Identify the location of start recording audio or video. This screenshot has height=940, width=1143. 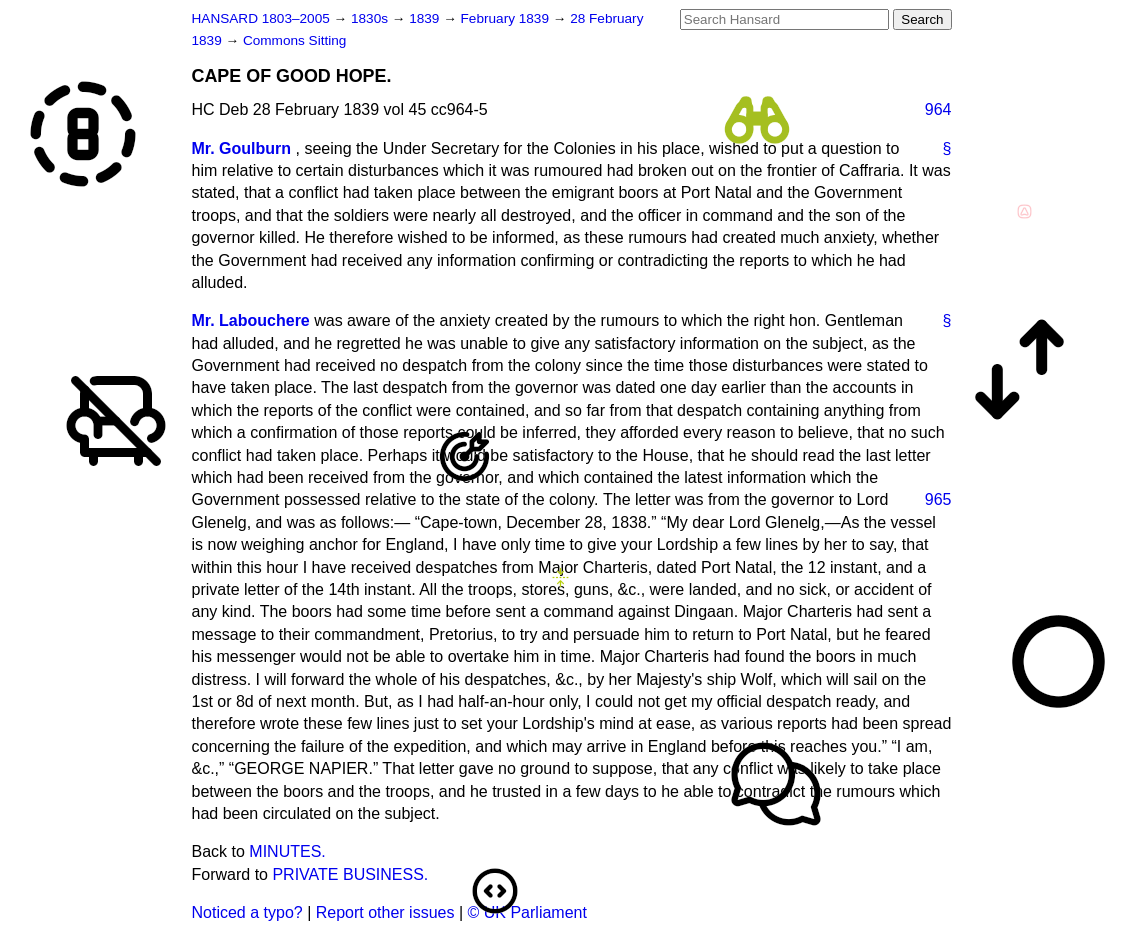
(1058, 661).